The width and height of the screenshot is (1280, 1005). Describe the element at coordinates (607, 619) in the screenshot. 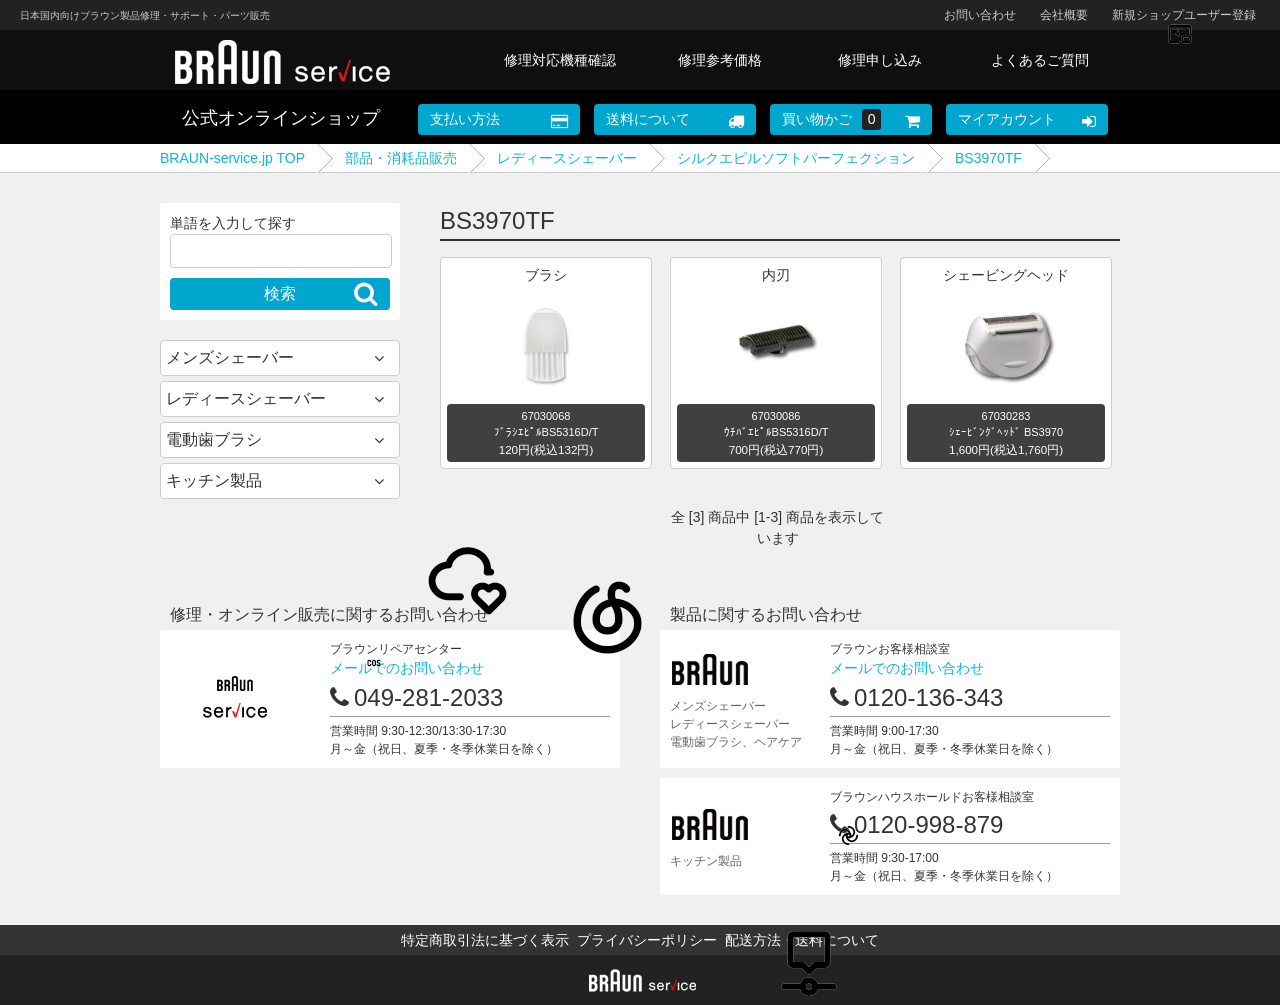

I see `open NetEase Music app` at that location.